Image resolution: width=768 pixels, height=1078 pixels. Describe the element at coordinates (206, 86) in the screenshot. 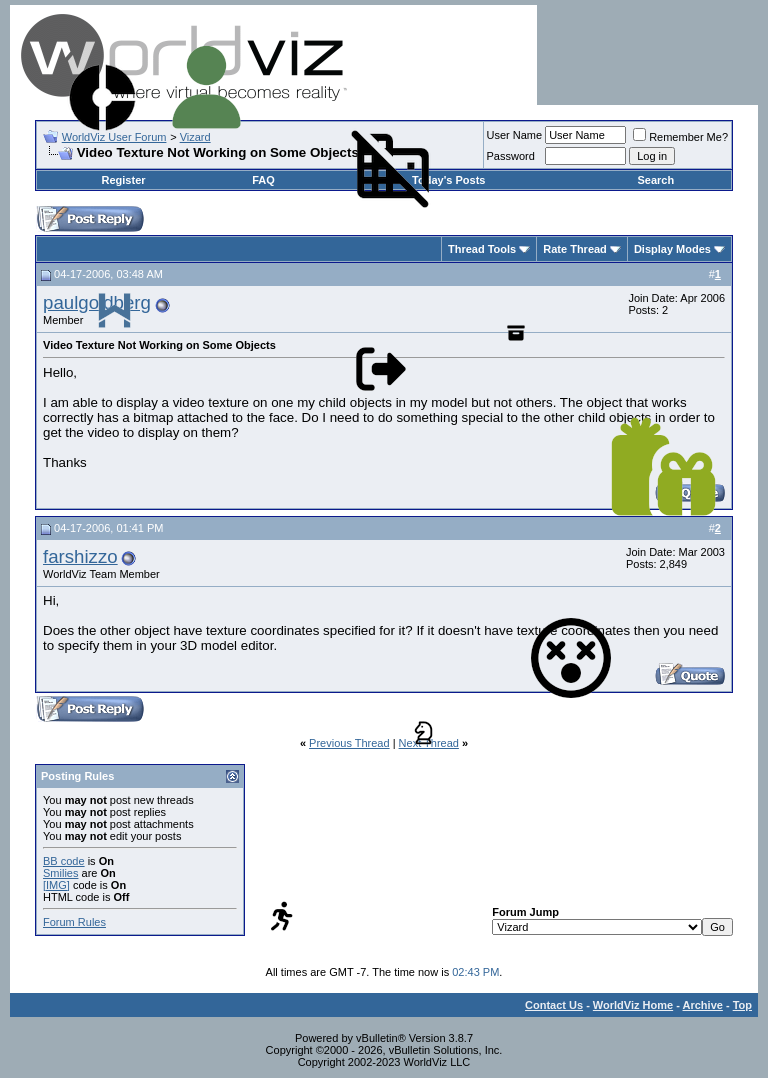

I see `view your profile` at that location.